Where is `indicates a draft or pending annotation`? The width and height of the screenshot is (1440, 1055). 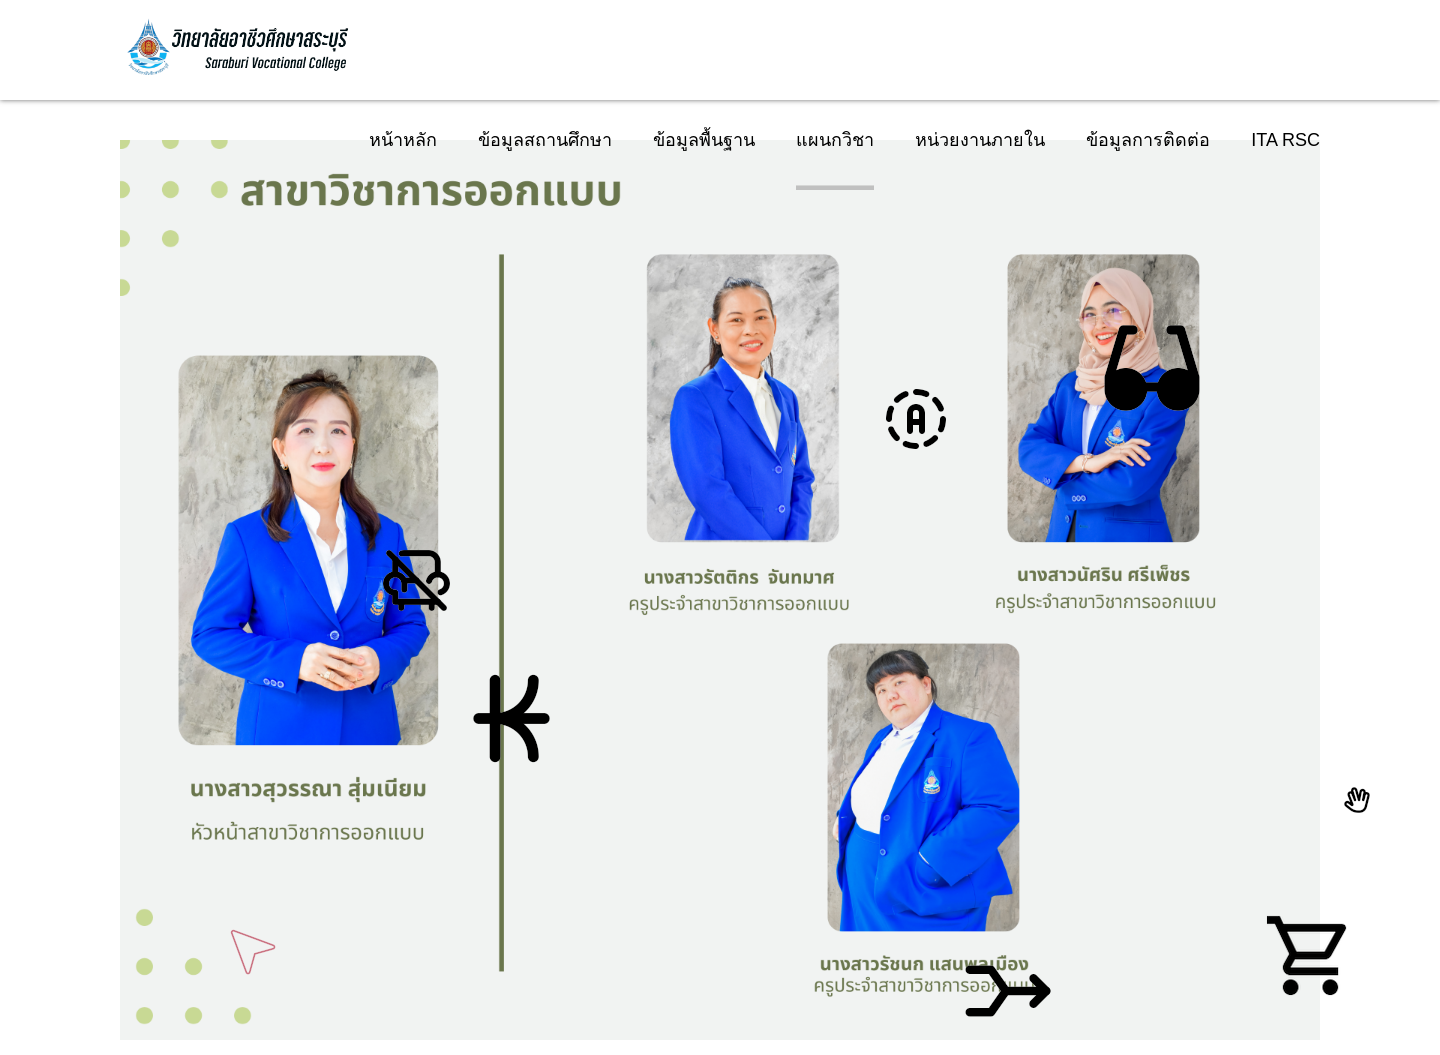 indicates a draft or pending annotation is located at coordinates (916, 419).